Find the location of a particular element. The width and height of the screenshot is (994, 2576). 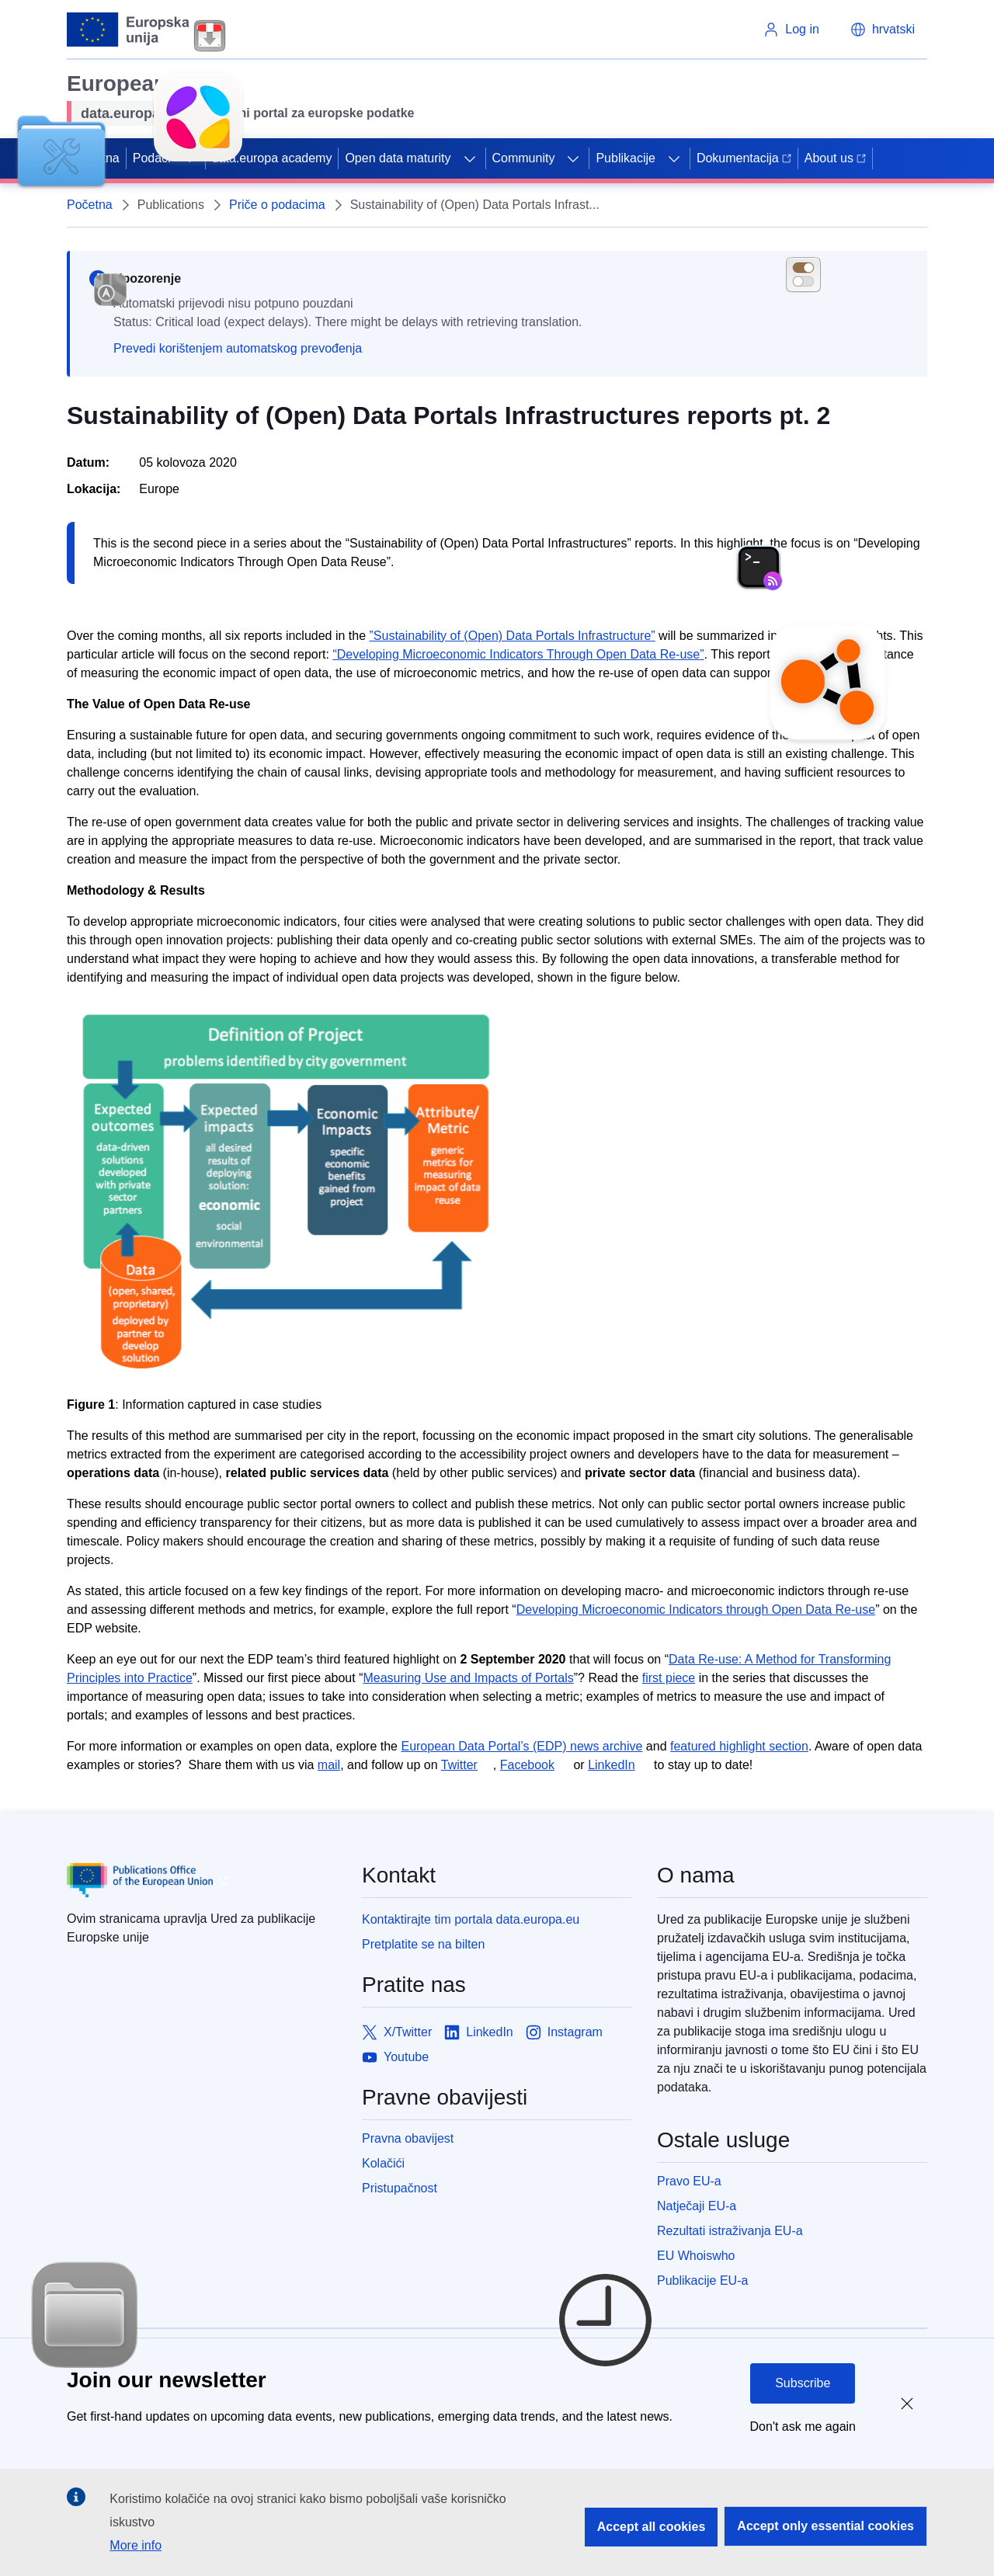

open apple maps is located at coordinates (110, 290).